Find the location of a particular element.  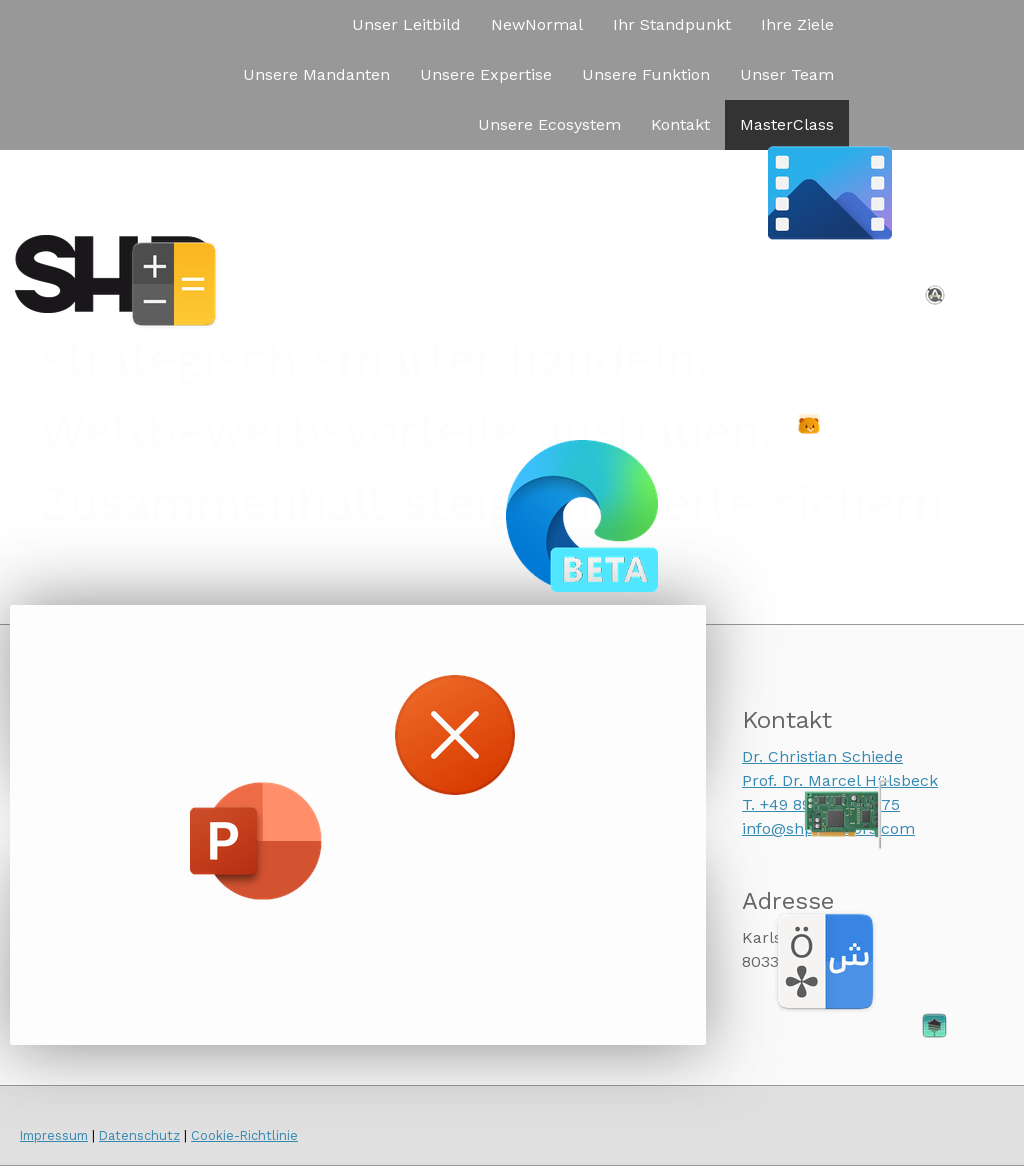

view motherboard or hardware information is located at coordinates (846, 814).